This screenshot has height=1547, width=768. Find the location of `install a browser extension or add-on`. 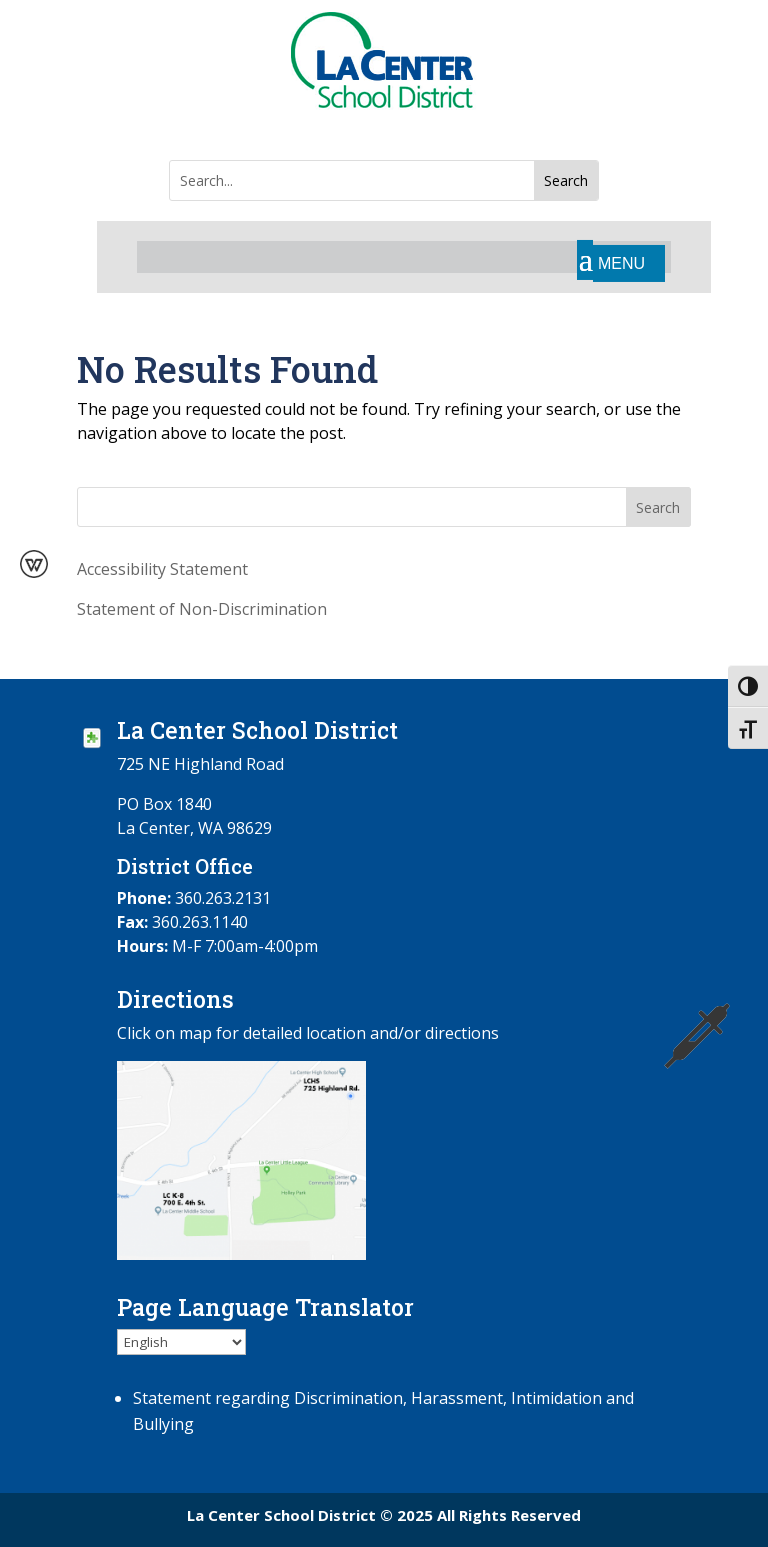

install a browser extension or add-on is located at coordinates (92, 738).